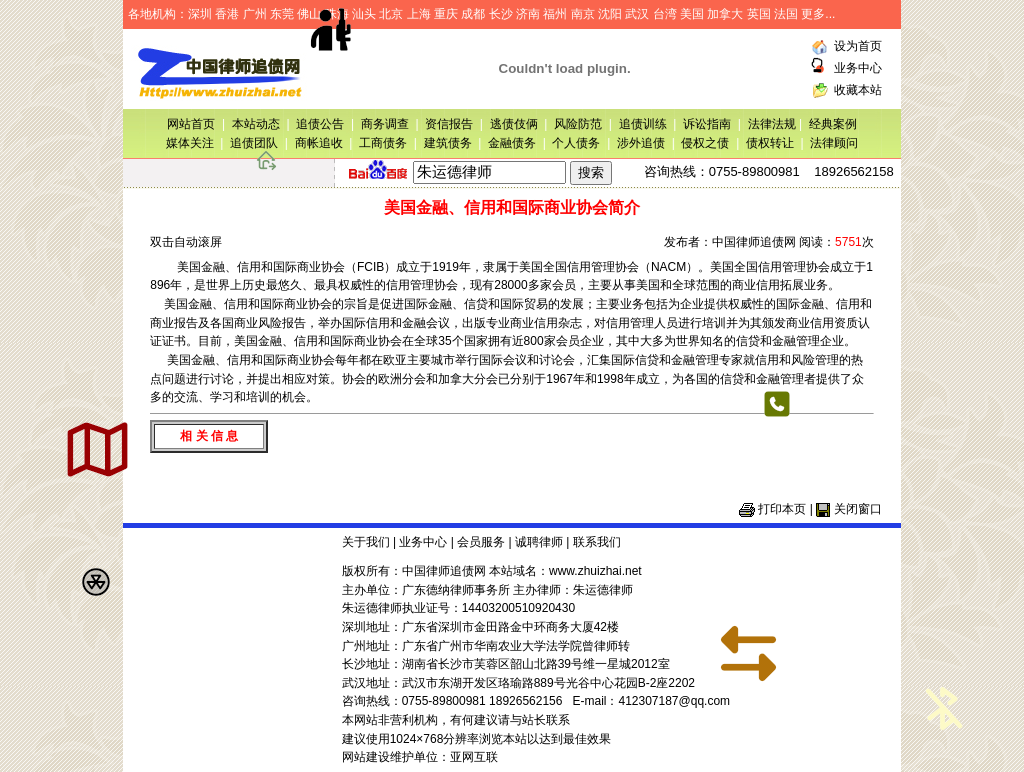 This screenshot has height=772, width=1024. What do you see at coordinates (748, 653) in the screenshot?
I see `resize or adjust width horizontally` at bounding box center [748, 653].